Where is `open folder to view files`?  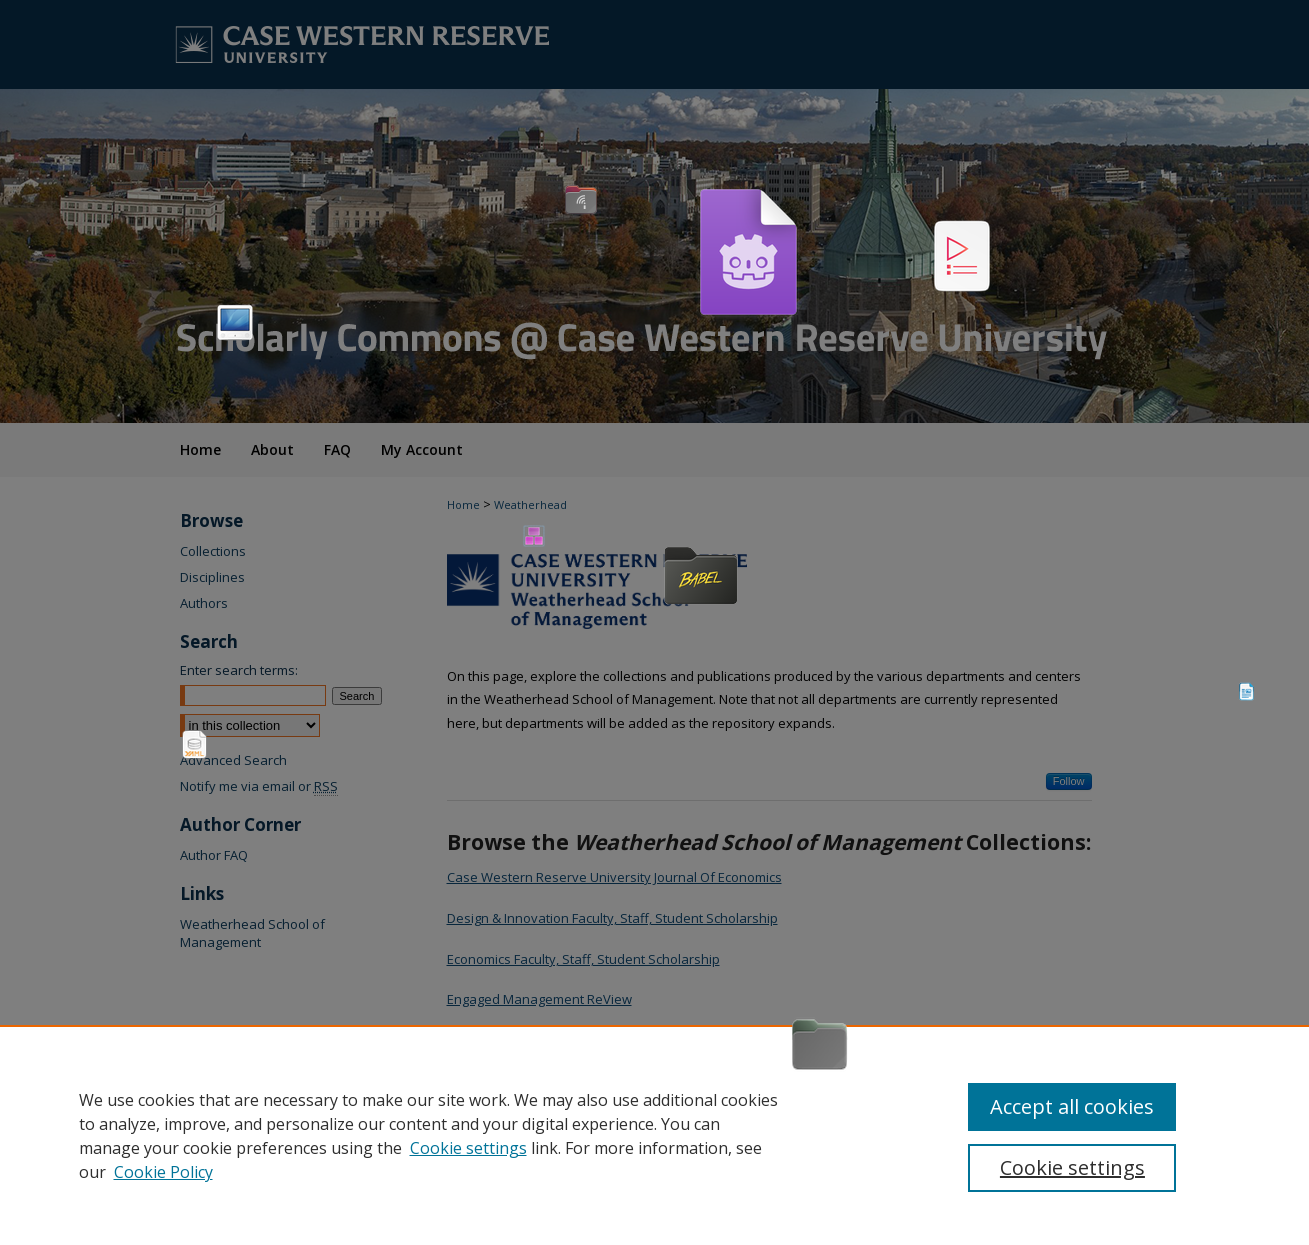
open folder to view files is located at coordinates (819, 1044).